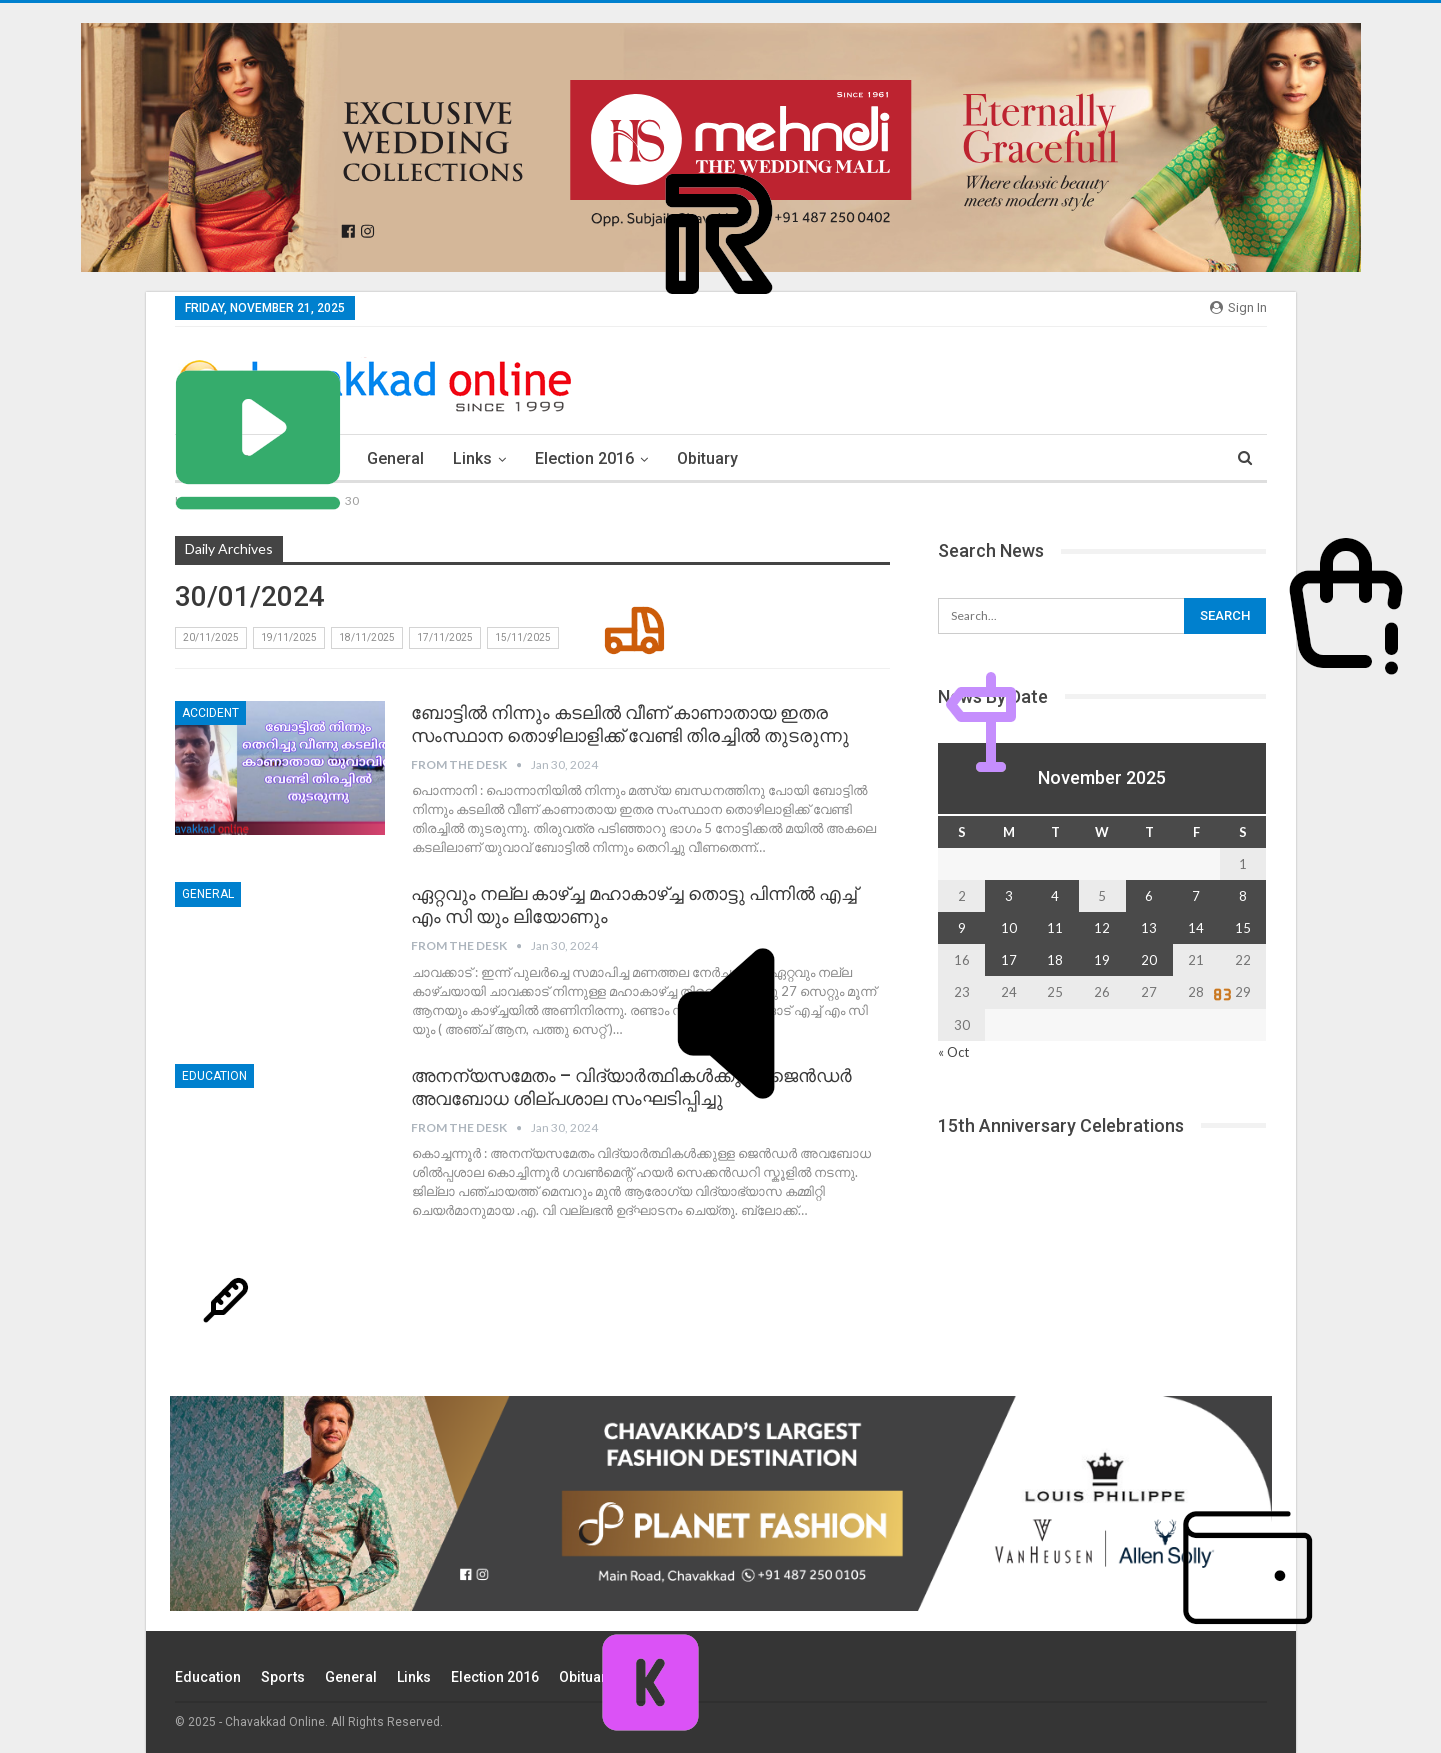  What do you see at coordinates (981, 722) in the screenshot?
I see `navigate to previous section` at bounding box center [981, 722].